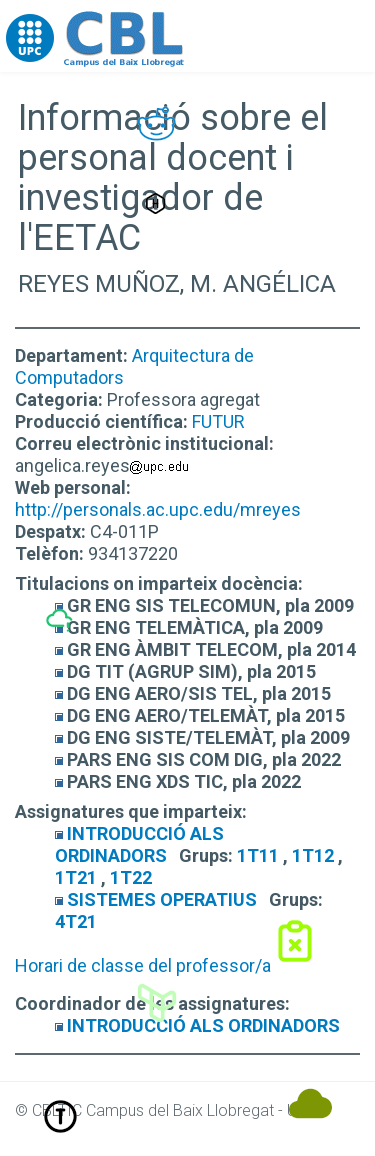 This screenshot has width=375, height=1156. I want to click on indicates cloudy weather conditions, so click(310, 1103).